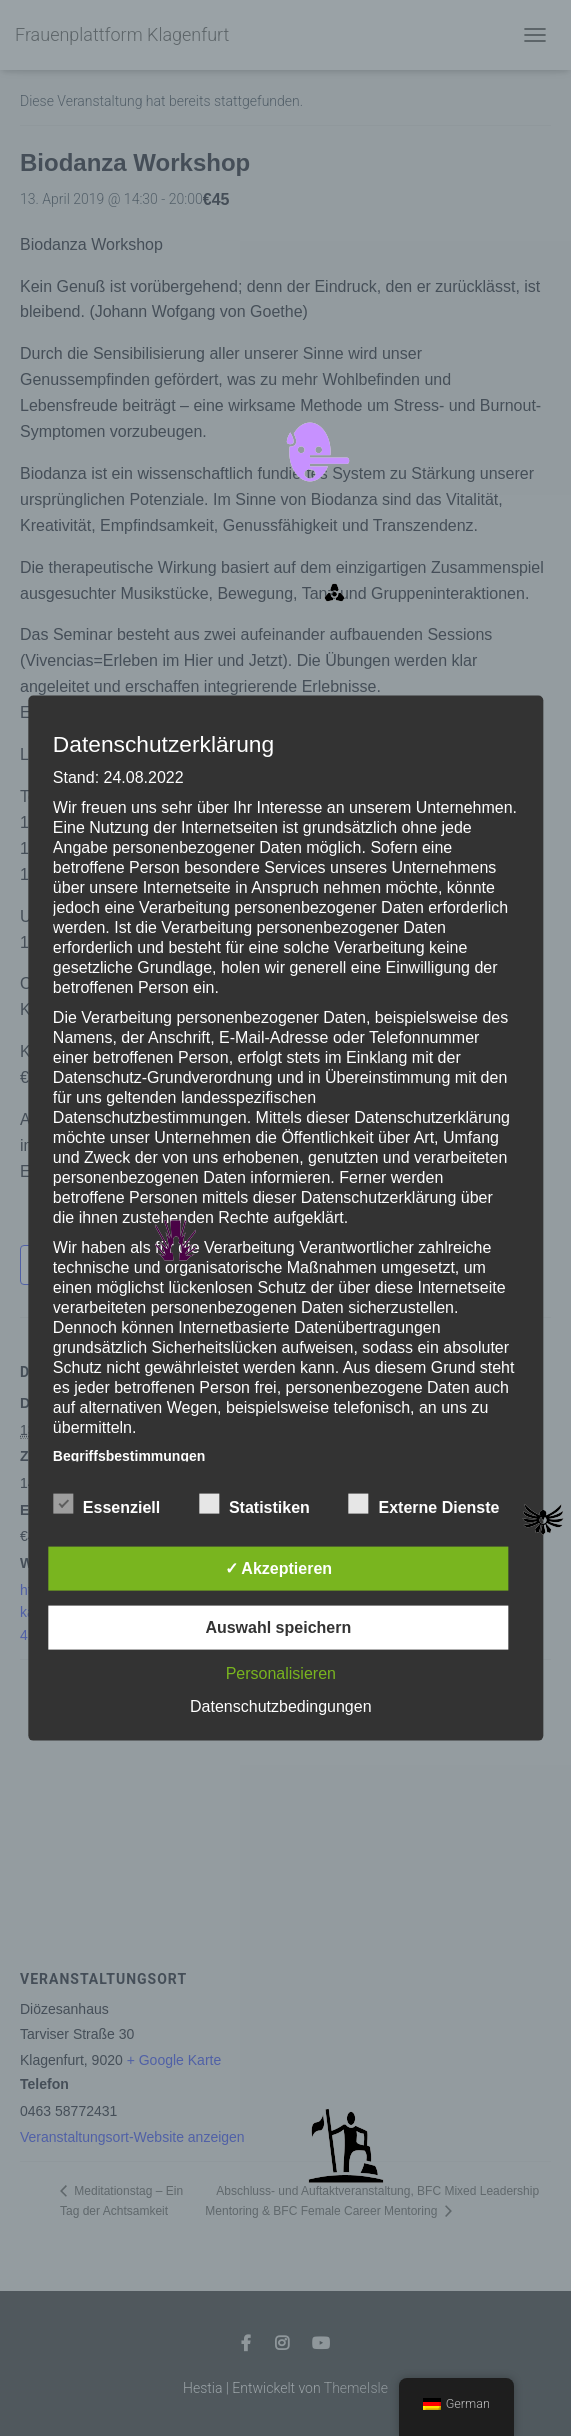 Image resolution: width=571 pixels, height=2436 pixels. I want to click on indicates a player is bluffing or lying, so click(318, 452).